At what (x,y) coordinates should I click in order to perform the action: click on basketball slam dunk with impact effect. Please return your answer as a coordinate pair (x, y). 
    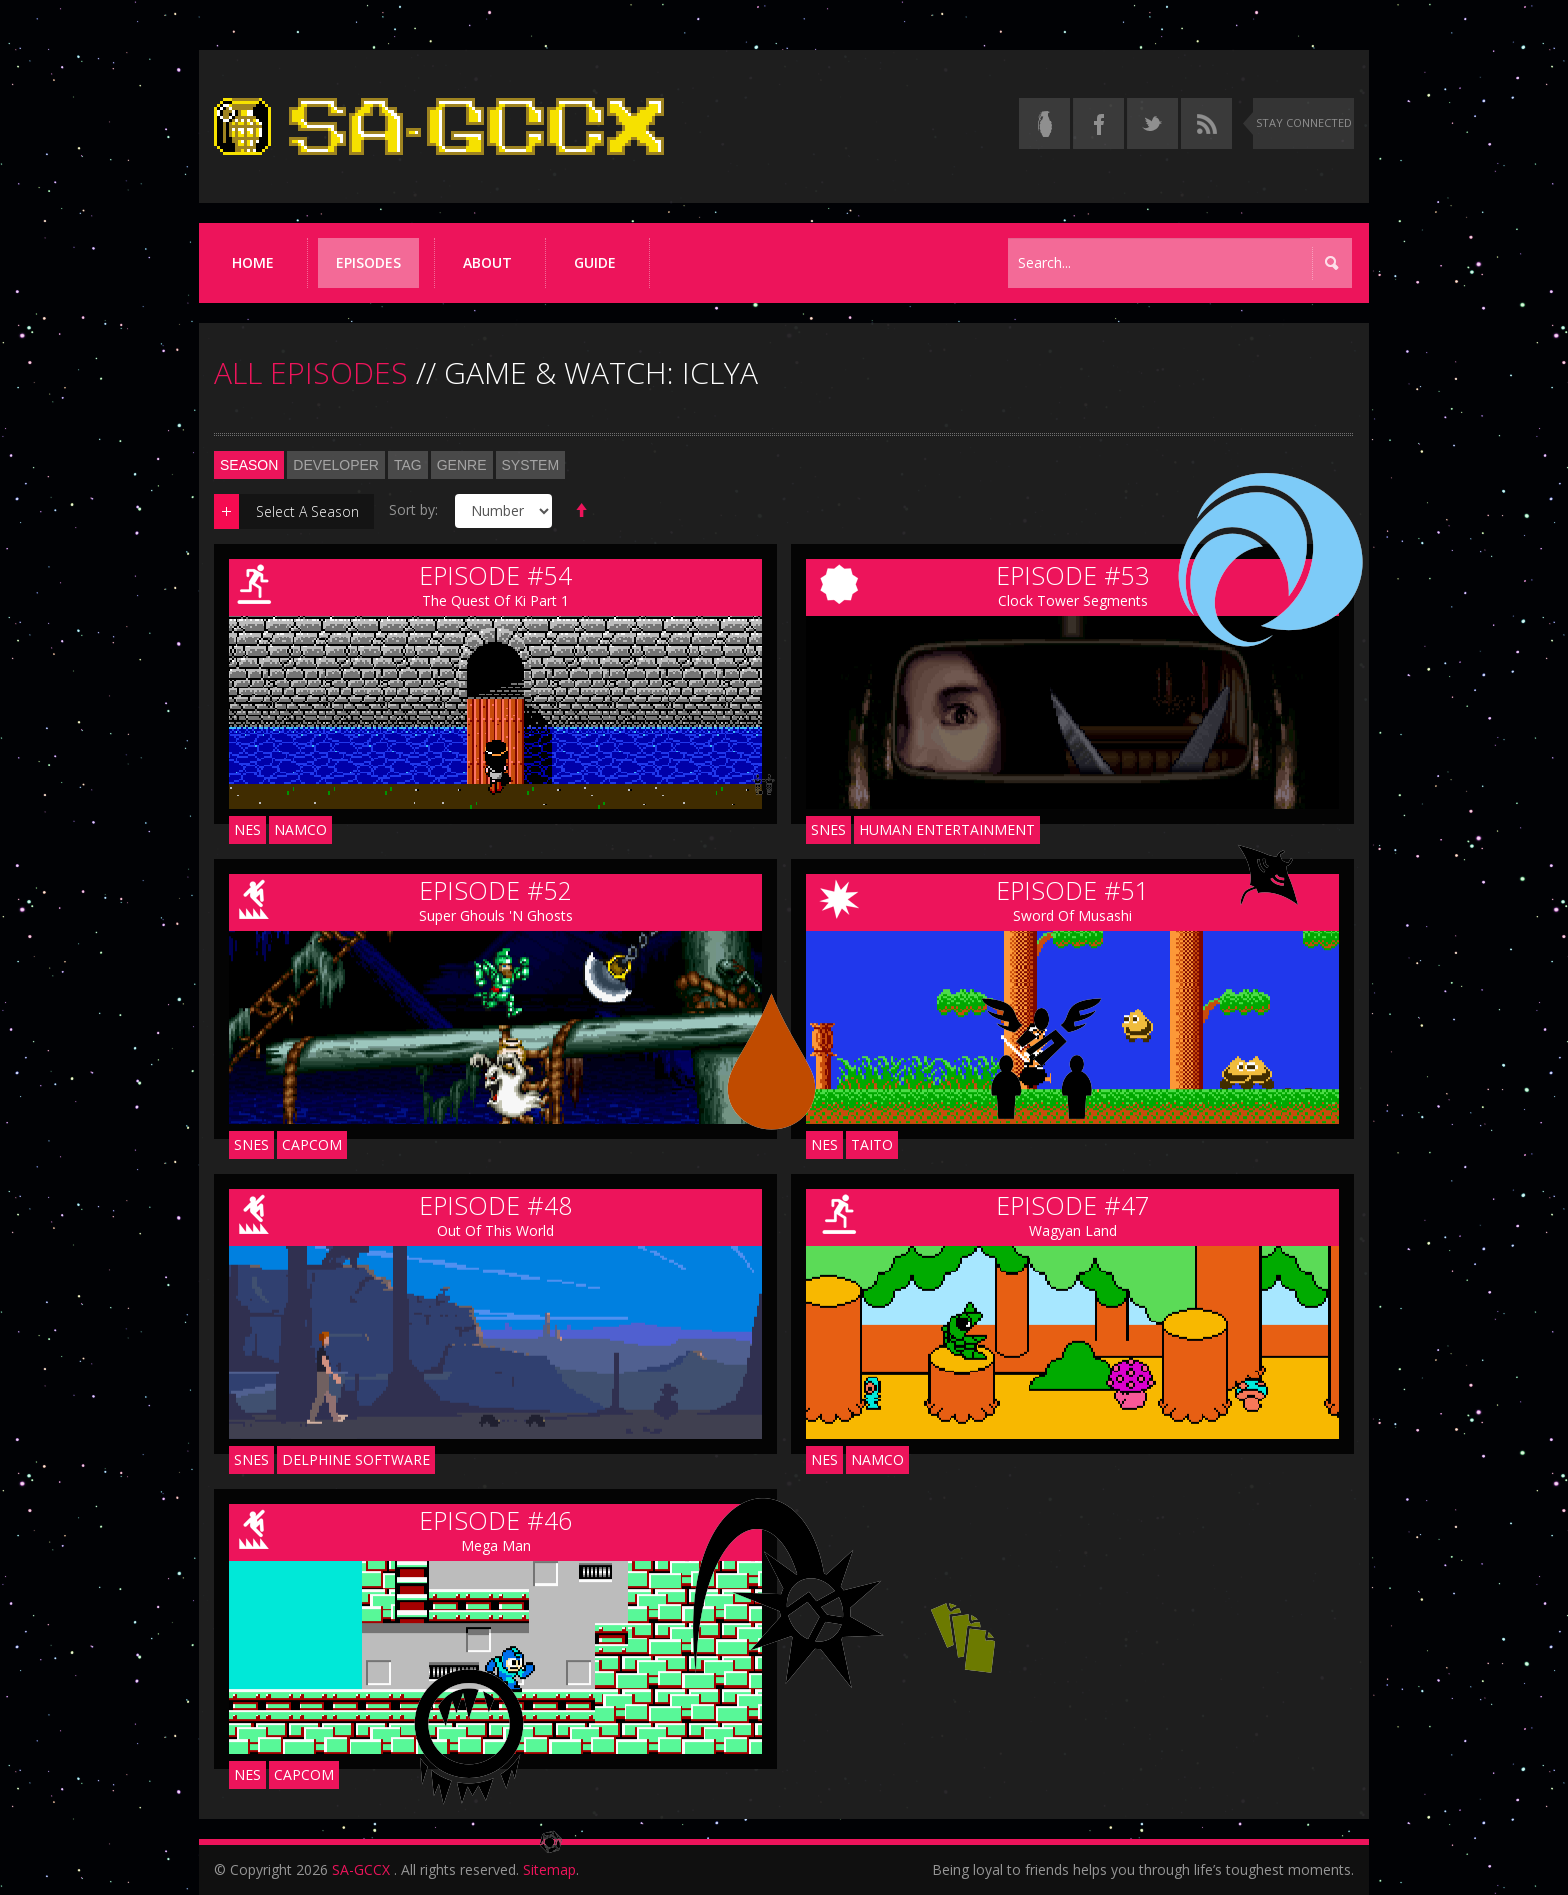
    Looking at the image, I should click on (786, 1592).